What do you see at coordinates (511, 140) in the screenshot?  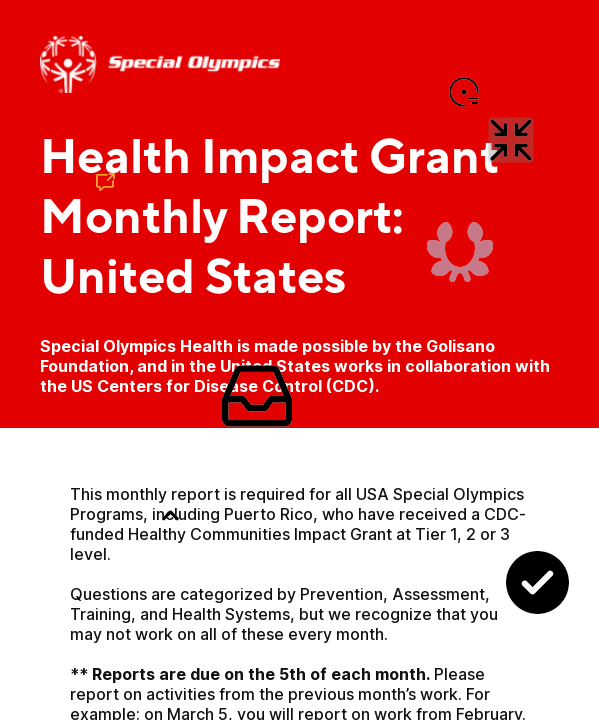 I see `exit fullscreen mode` at bounding box center [511, 140].